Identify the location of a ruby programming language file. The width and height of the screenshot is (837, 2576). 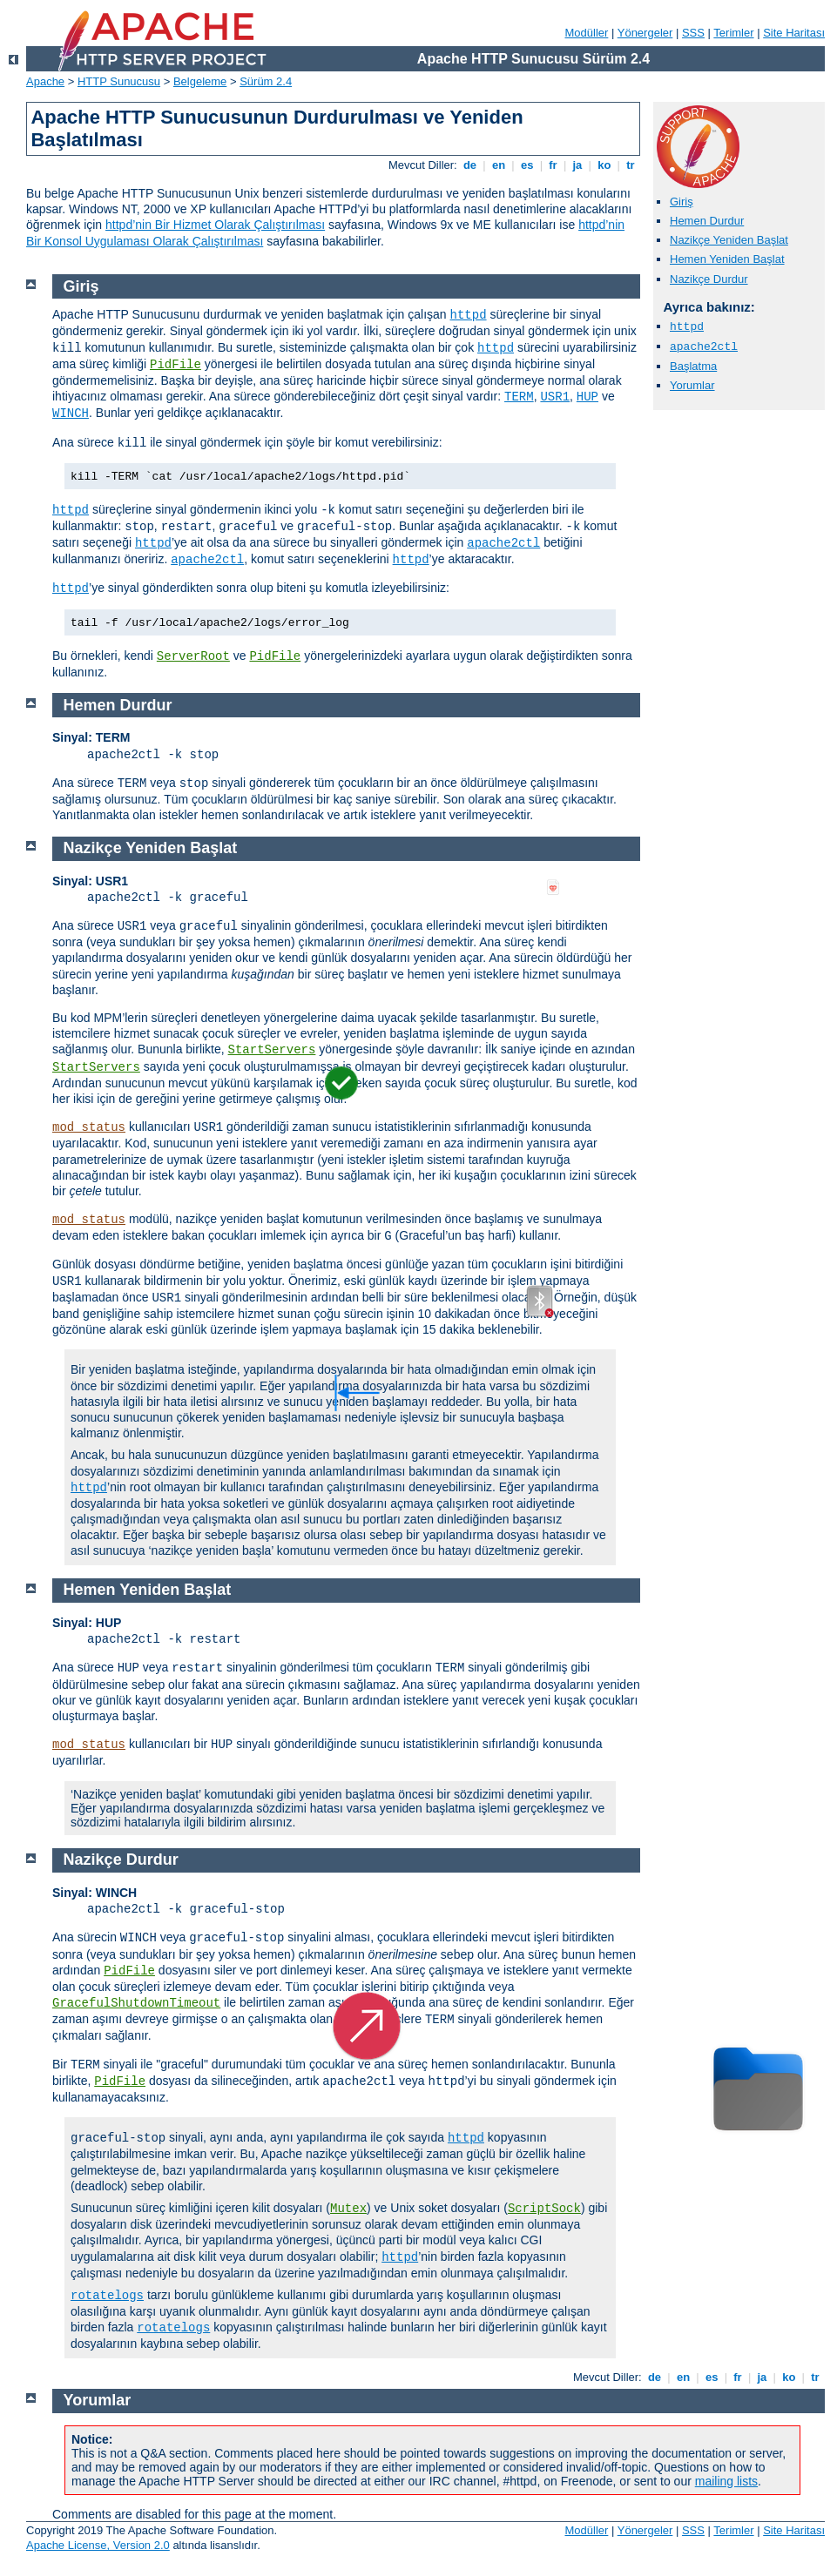
(553, 887).